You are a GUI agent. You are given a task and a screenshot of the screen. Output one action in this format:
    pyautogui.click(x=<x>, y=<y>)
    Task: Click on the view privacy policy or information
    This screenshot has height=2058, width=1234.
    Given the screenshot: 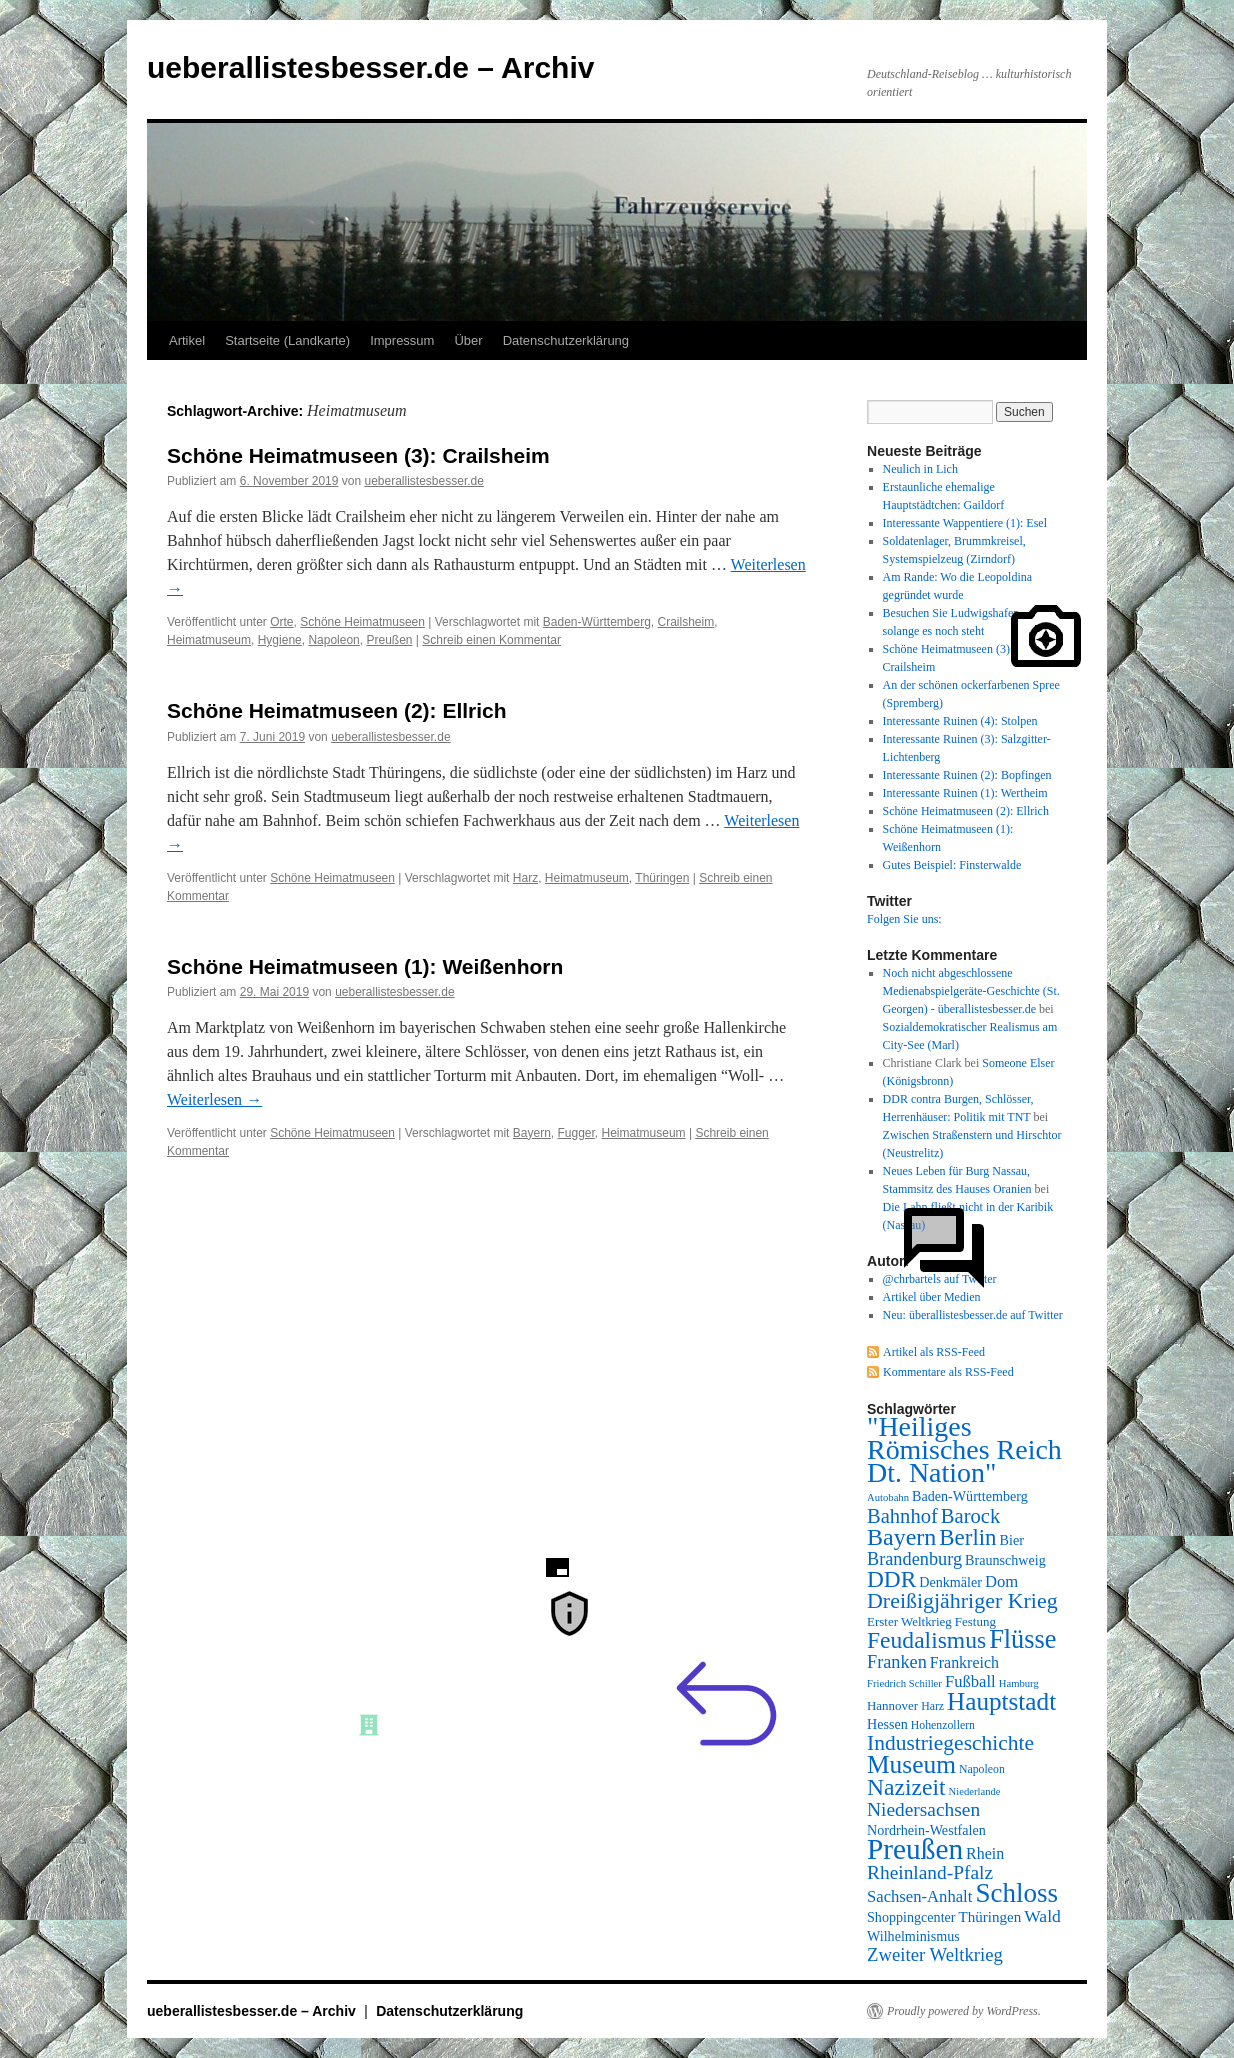 What is the action you would take?
    pyautogui.click(x=569, y=1613)
    